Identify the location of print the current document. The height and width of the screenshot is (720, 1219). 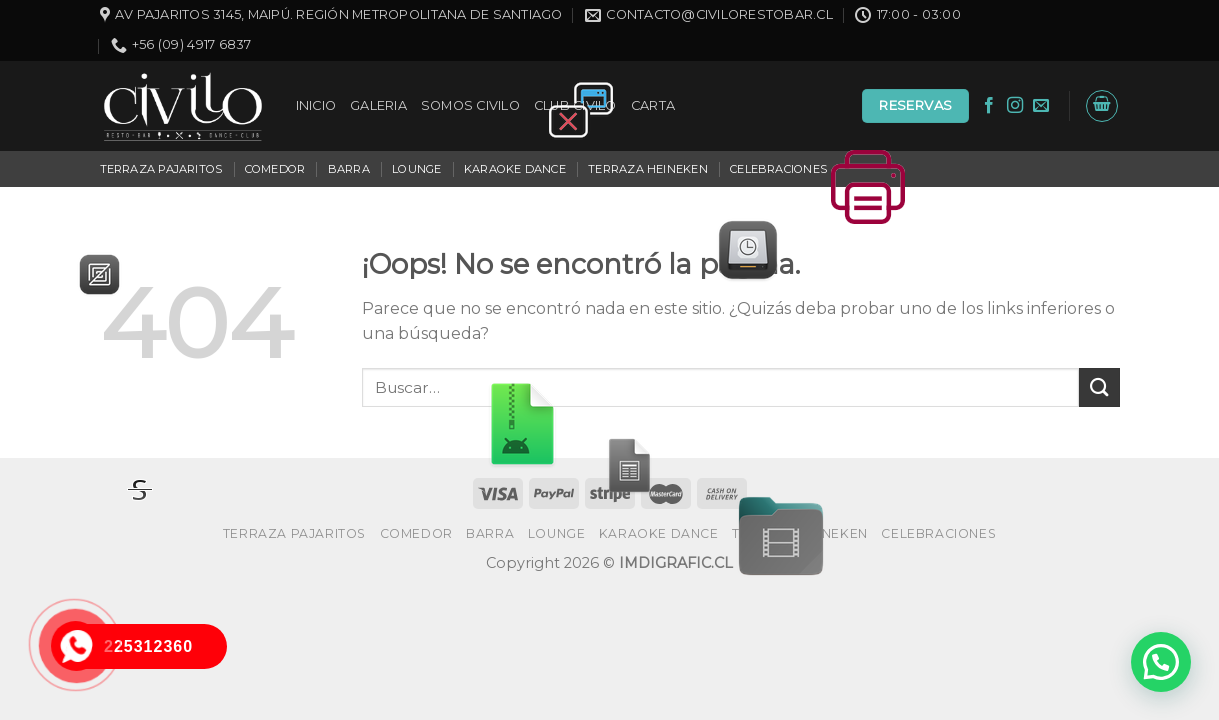
(868, 187).